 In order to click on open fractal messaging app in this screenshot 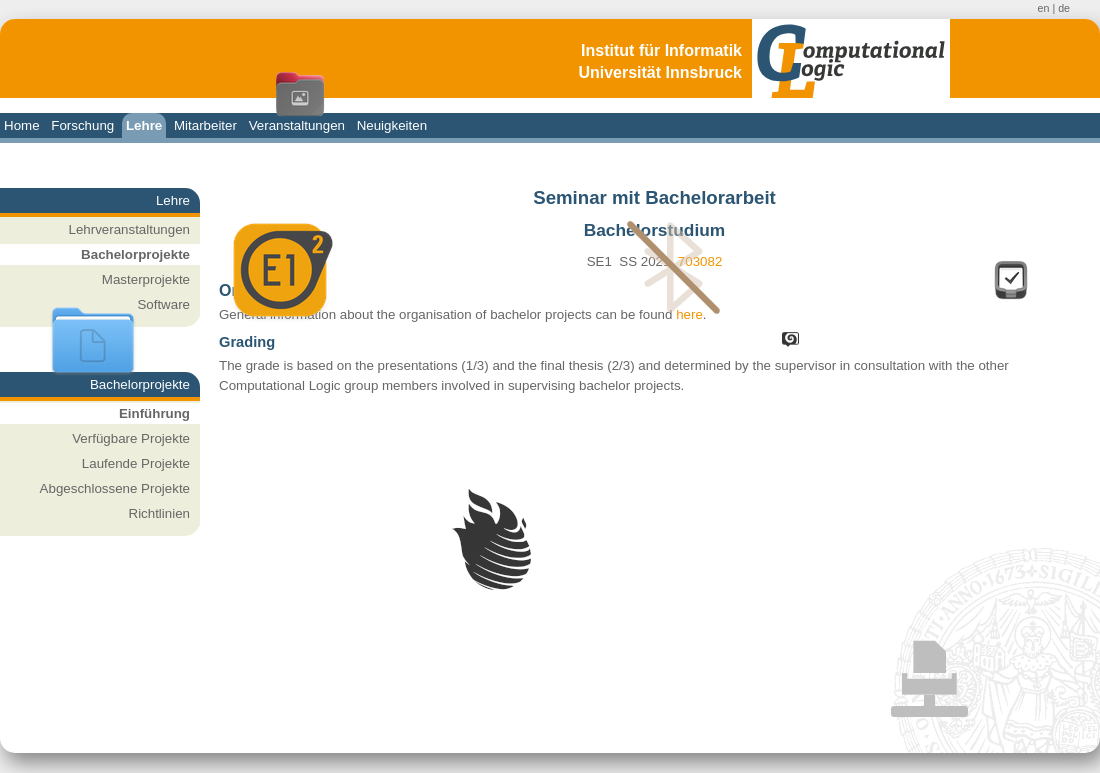, I will do `click(790, 339)`.